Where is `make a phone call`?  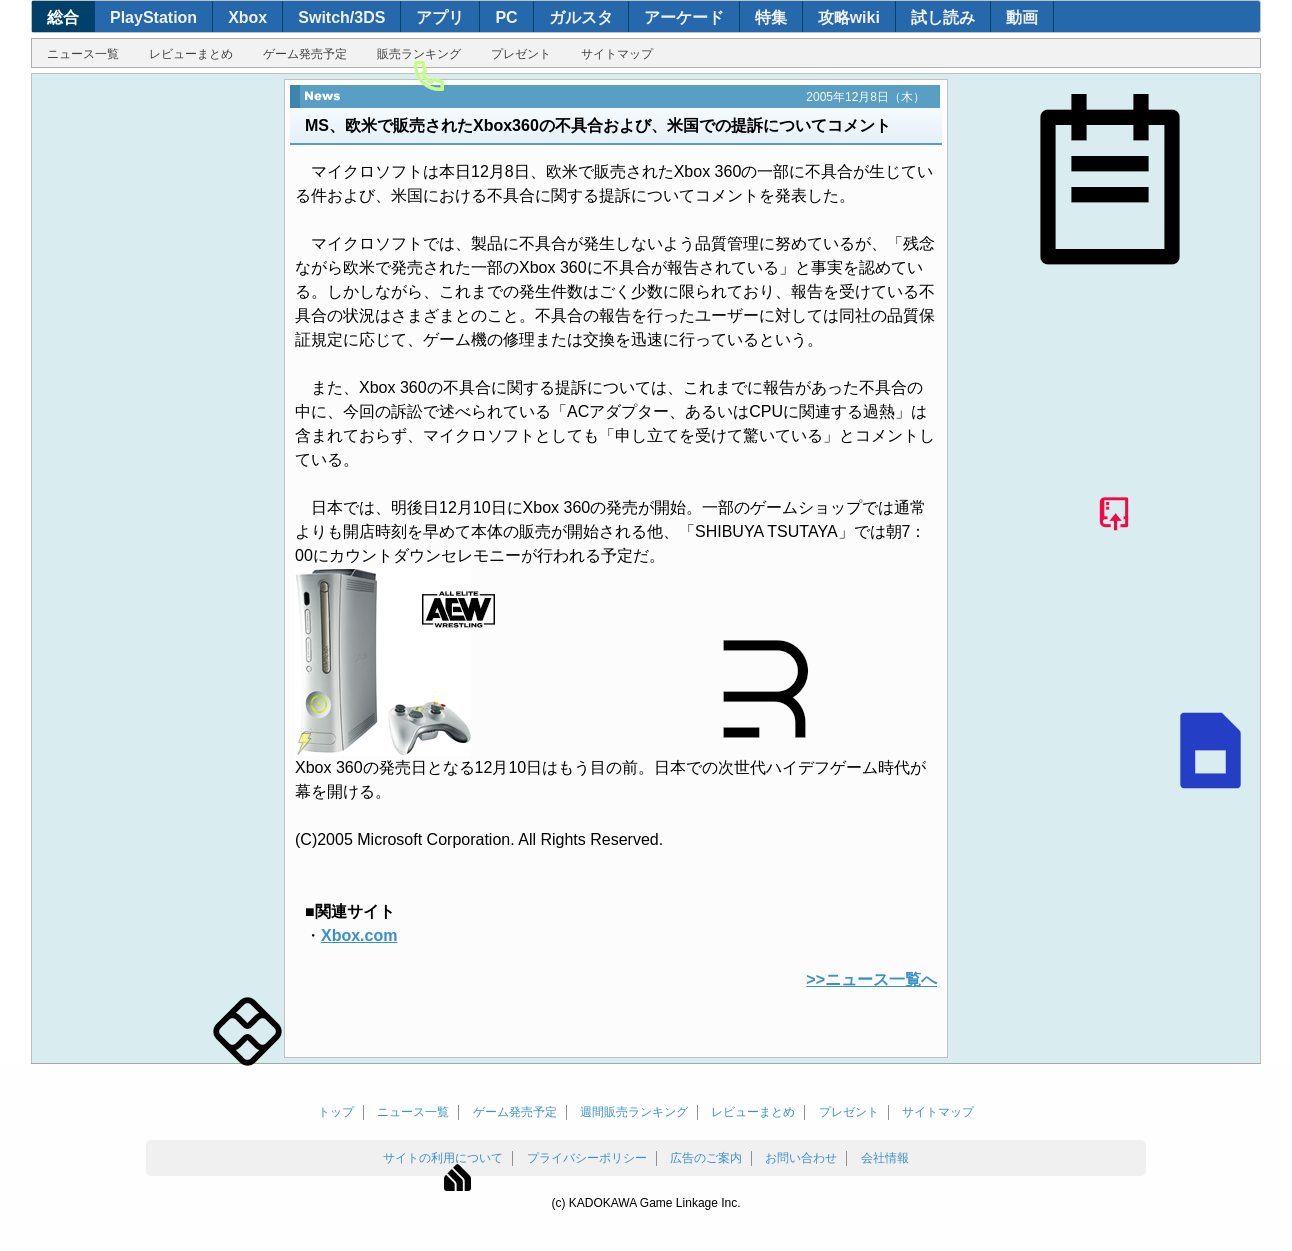 make a phone call is located at coordinates (429, 76).